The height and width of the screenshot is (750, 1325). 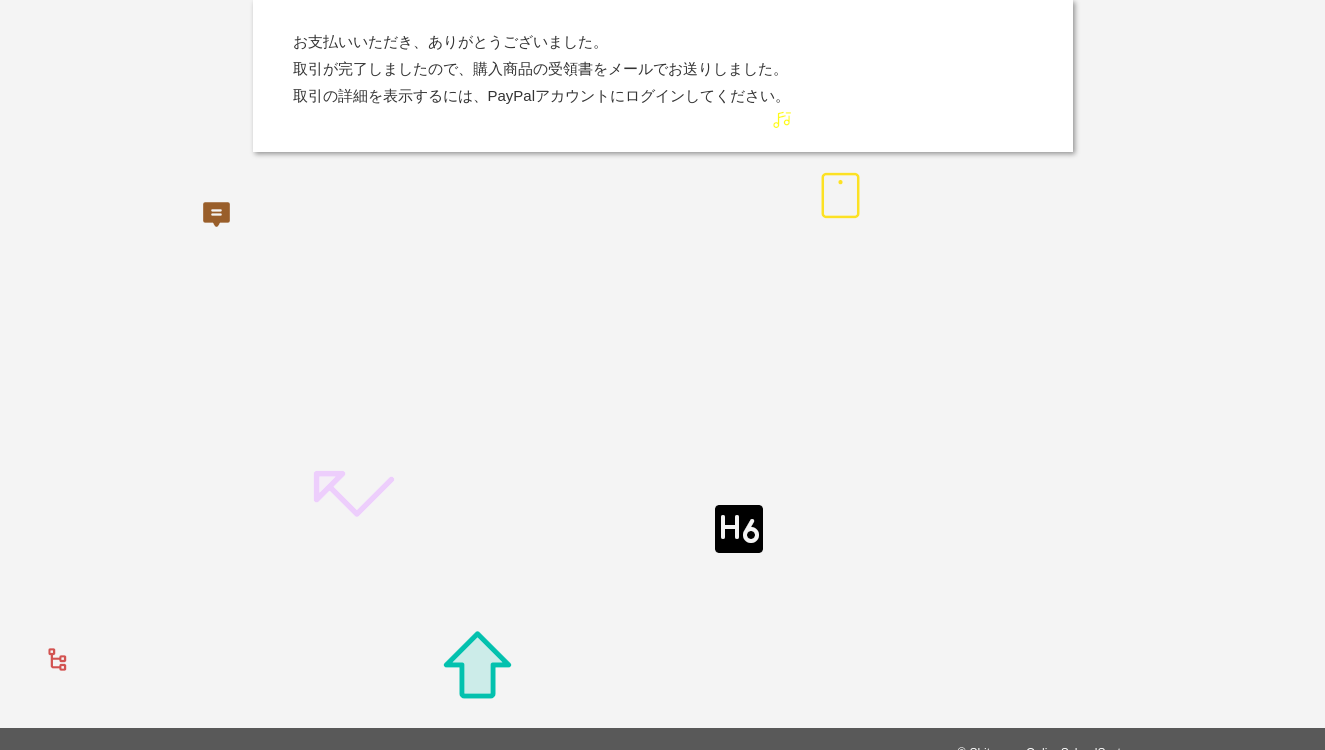 What do you see at coordinates (782, 119) in the screenshot?
I see `remove a song from playlist` at bounding box center [782, 119].